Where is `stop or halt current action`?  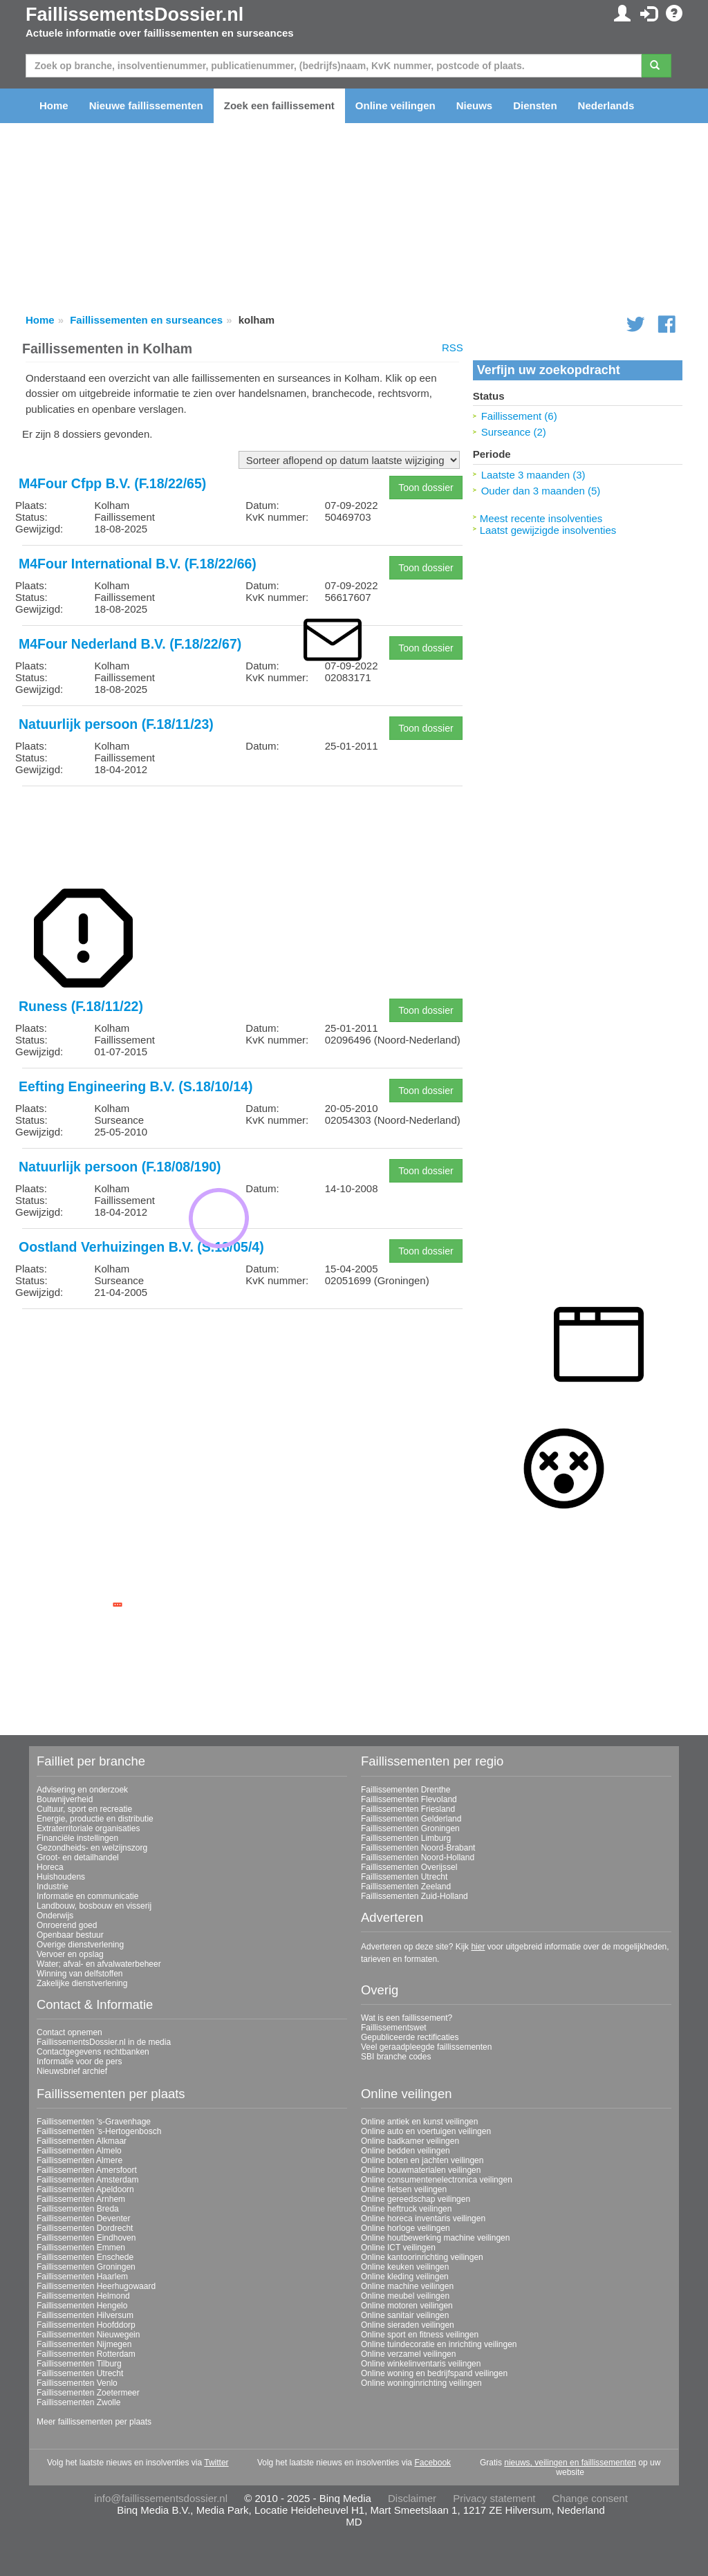 stop or halt current action is located at coordinates (83, 938).